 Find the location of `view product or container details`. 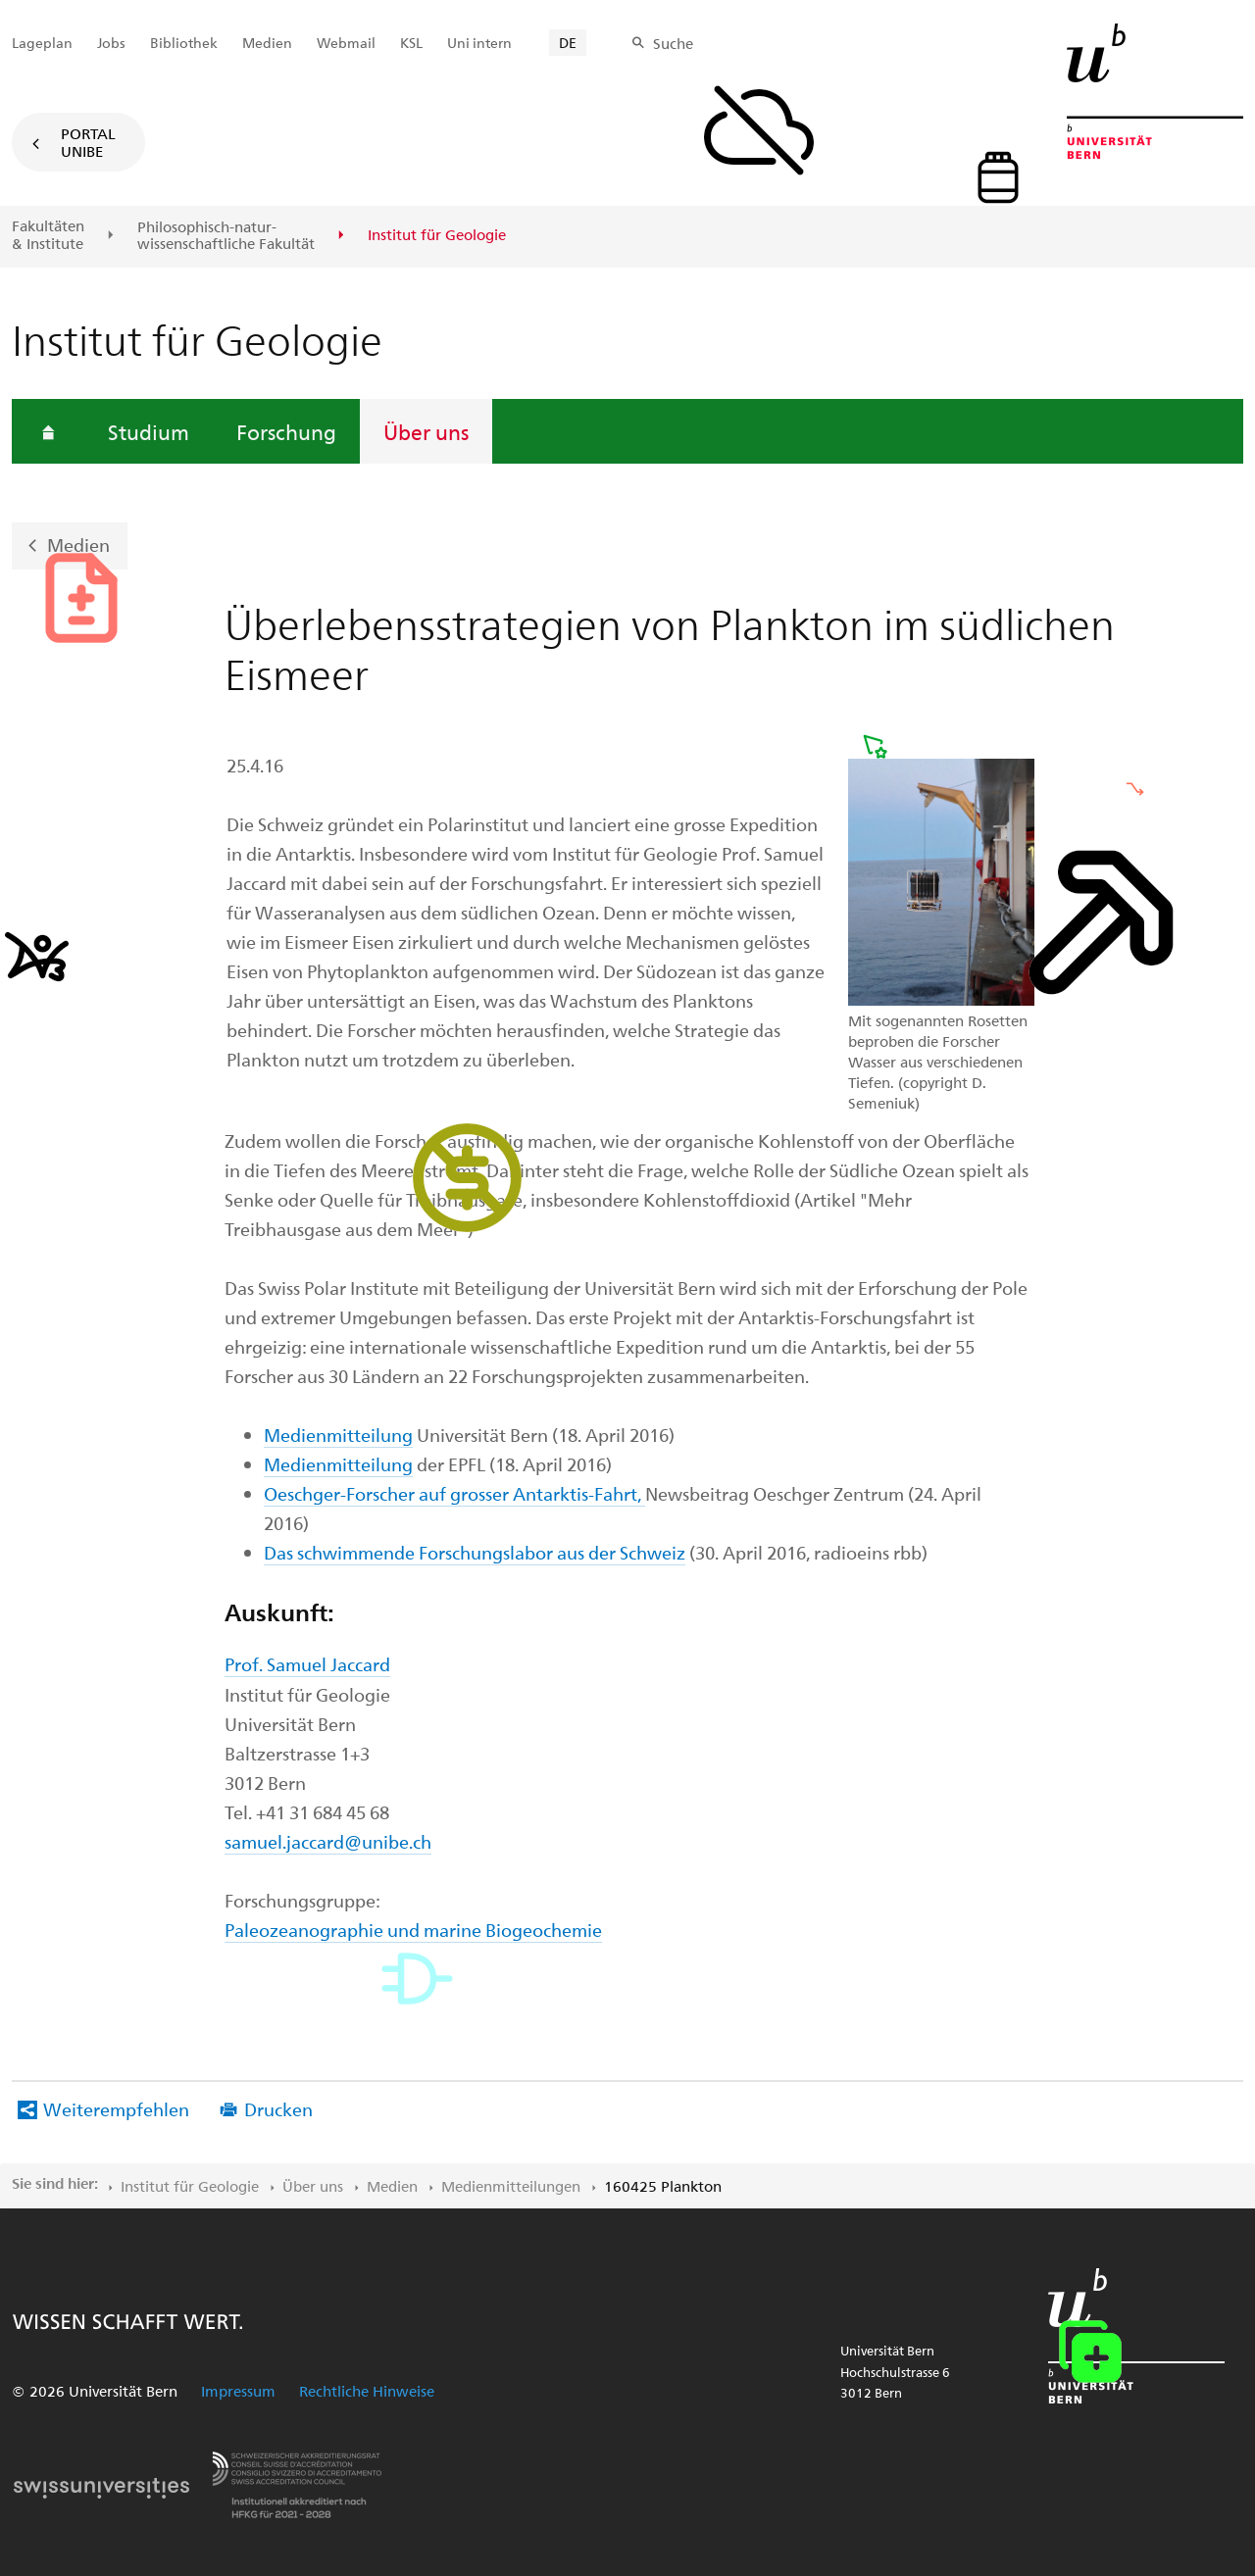

view product or container details is located at coordinates (998, 177).